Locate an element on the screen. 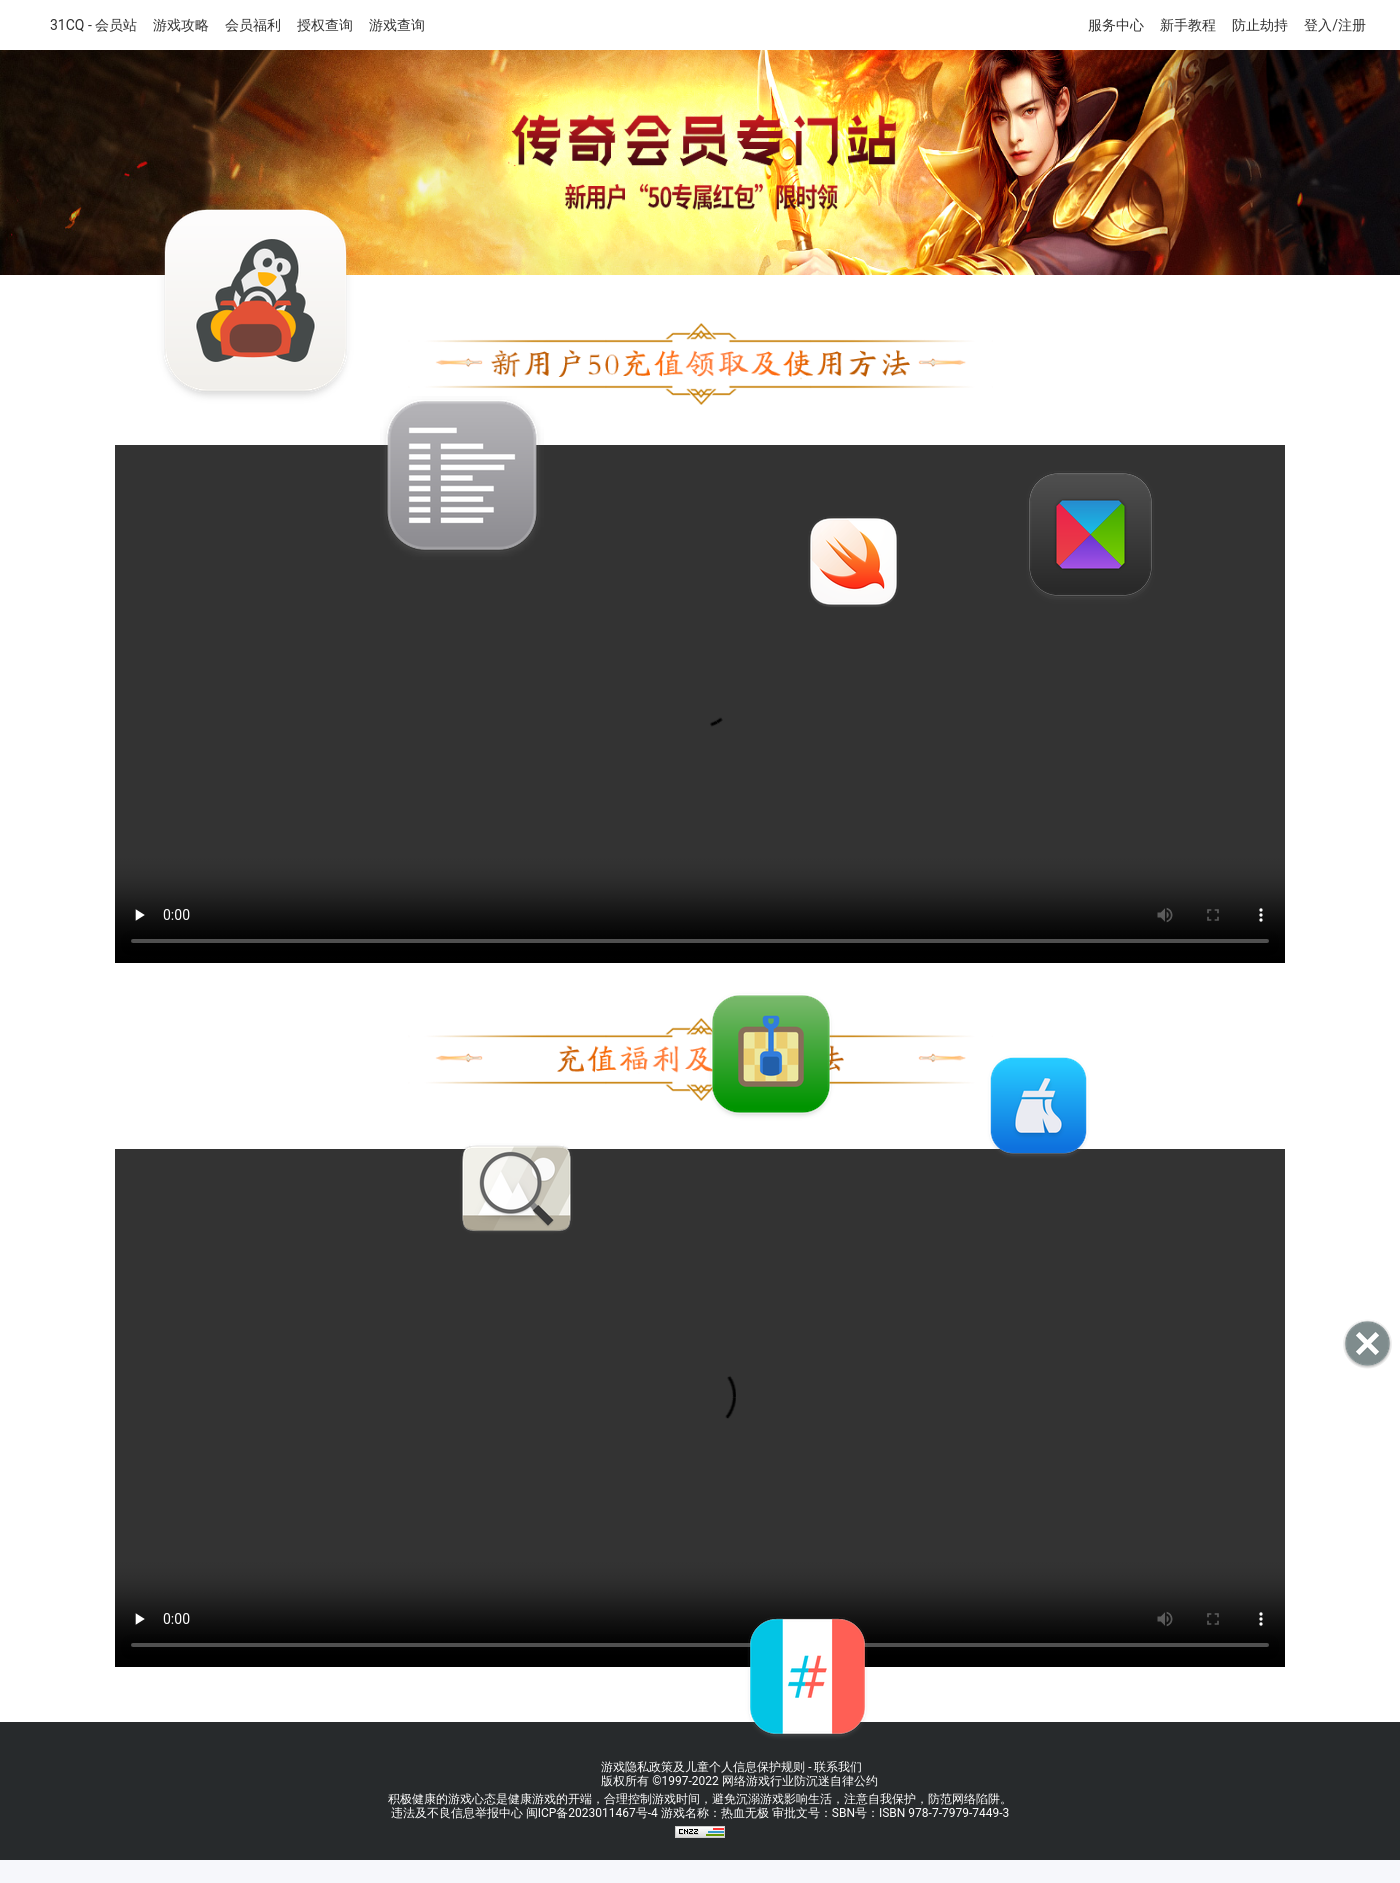 Image resolution: width=1400 pixels, height=1883 pixels. open svgcleaner app is located at coordinates (1038, 1105).